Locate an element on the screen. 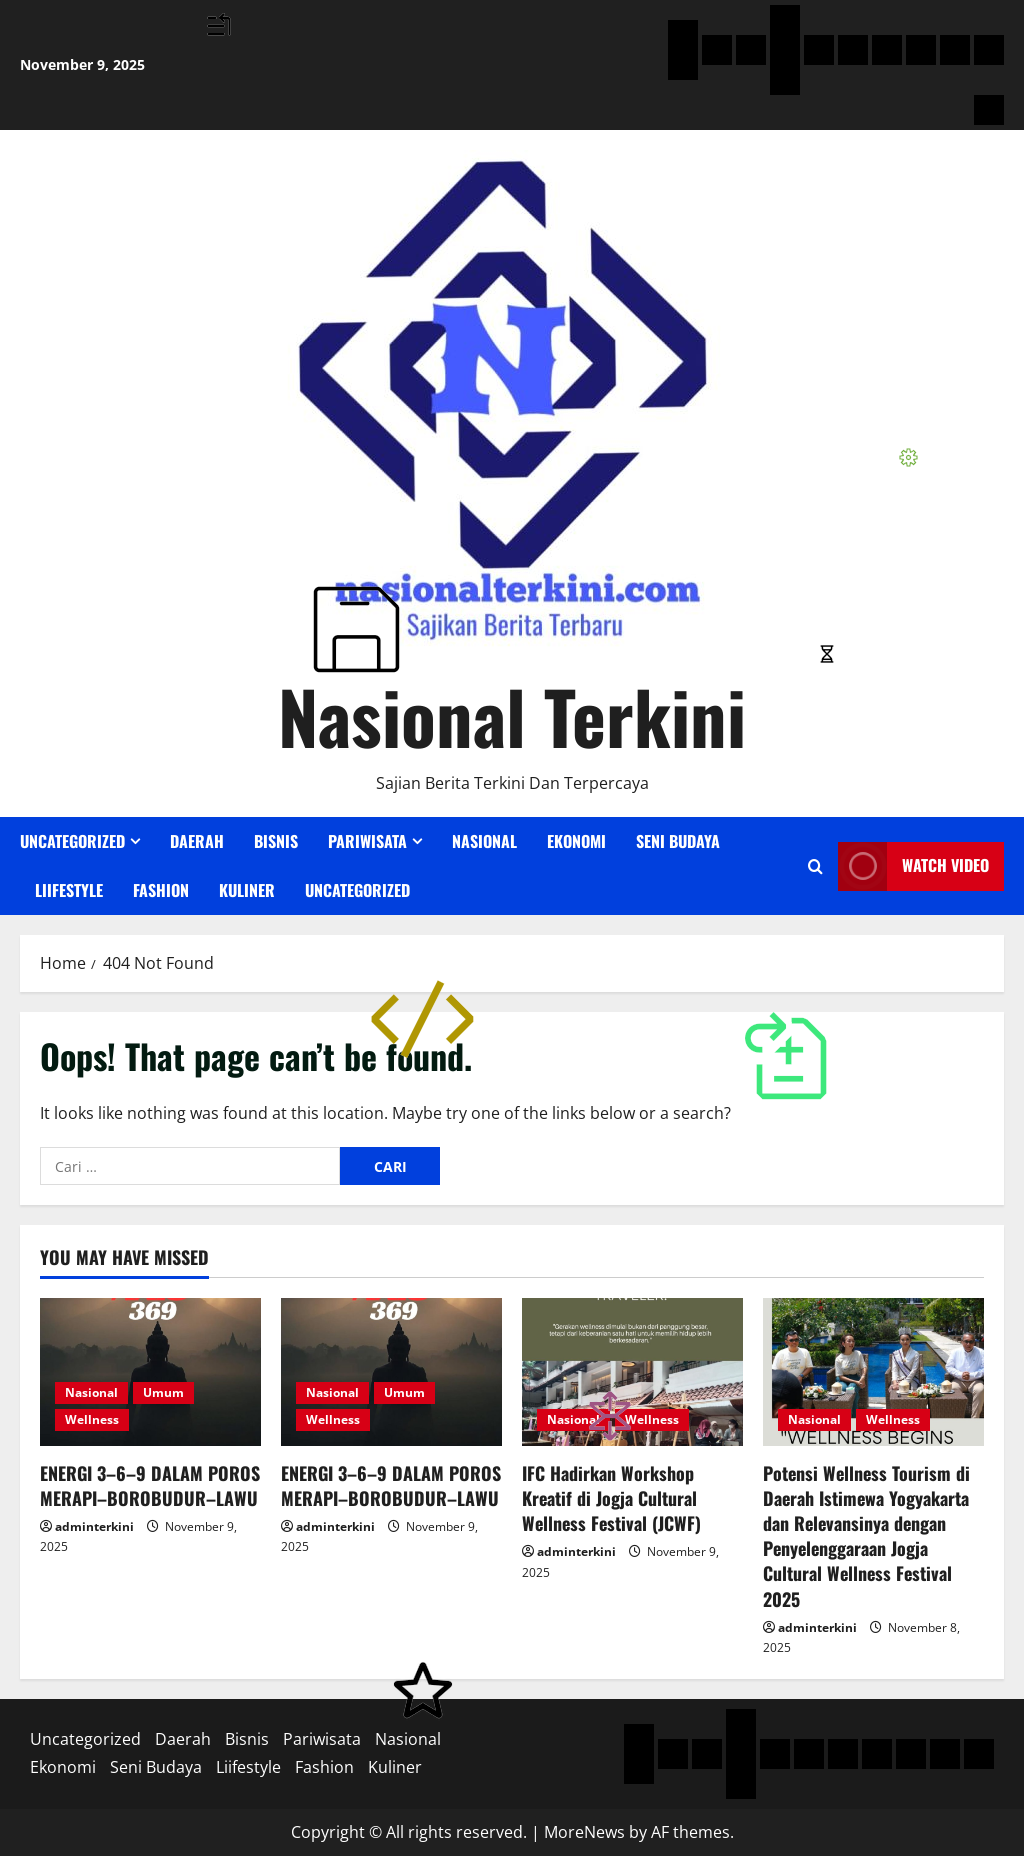 The width and height of the screenshot is (1024, 1856). move item to the top of the list is located at coordinates (219, 26).